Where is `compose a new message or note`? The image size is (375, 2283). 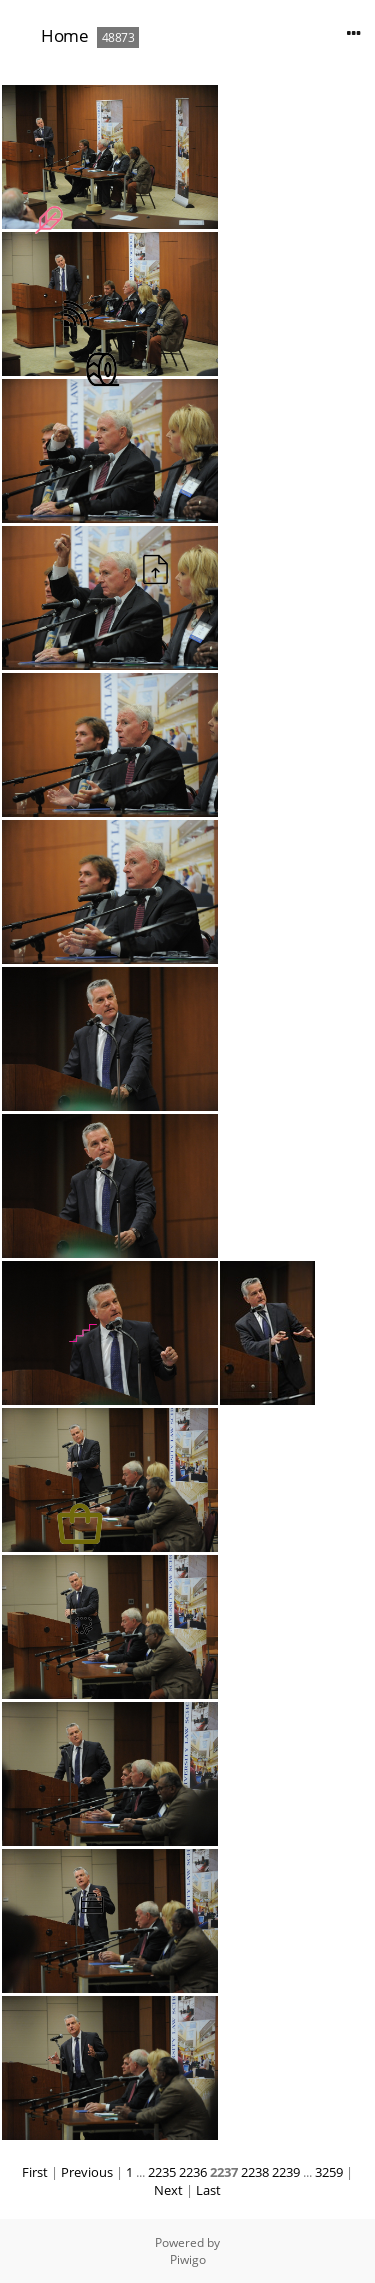
compose a new message or note is located at coordinates (48, 220).